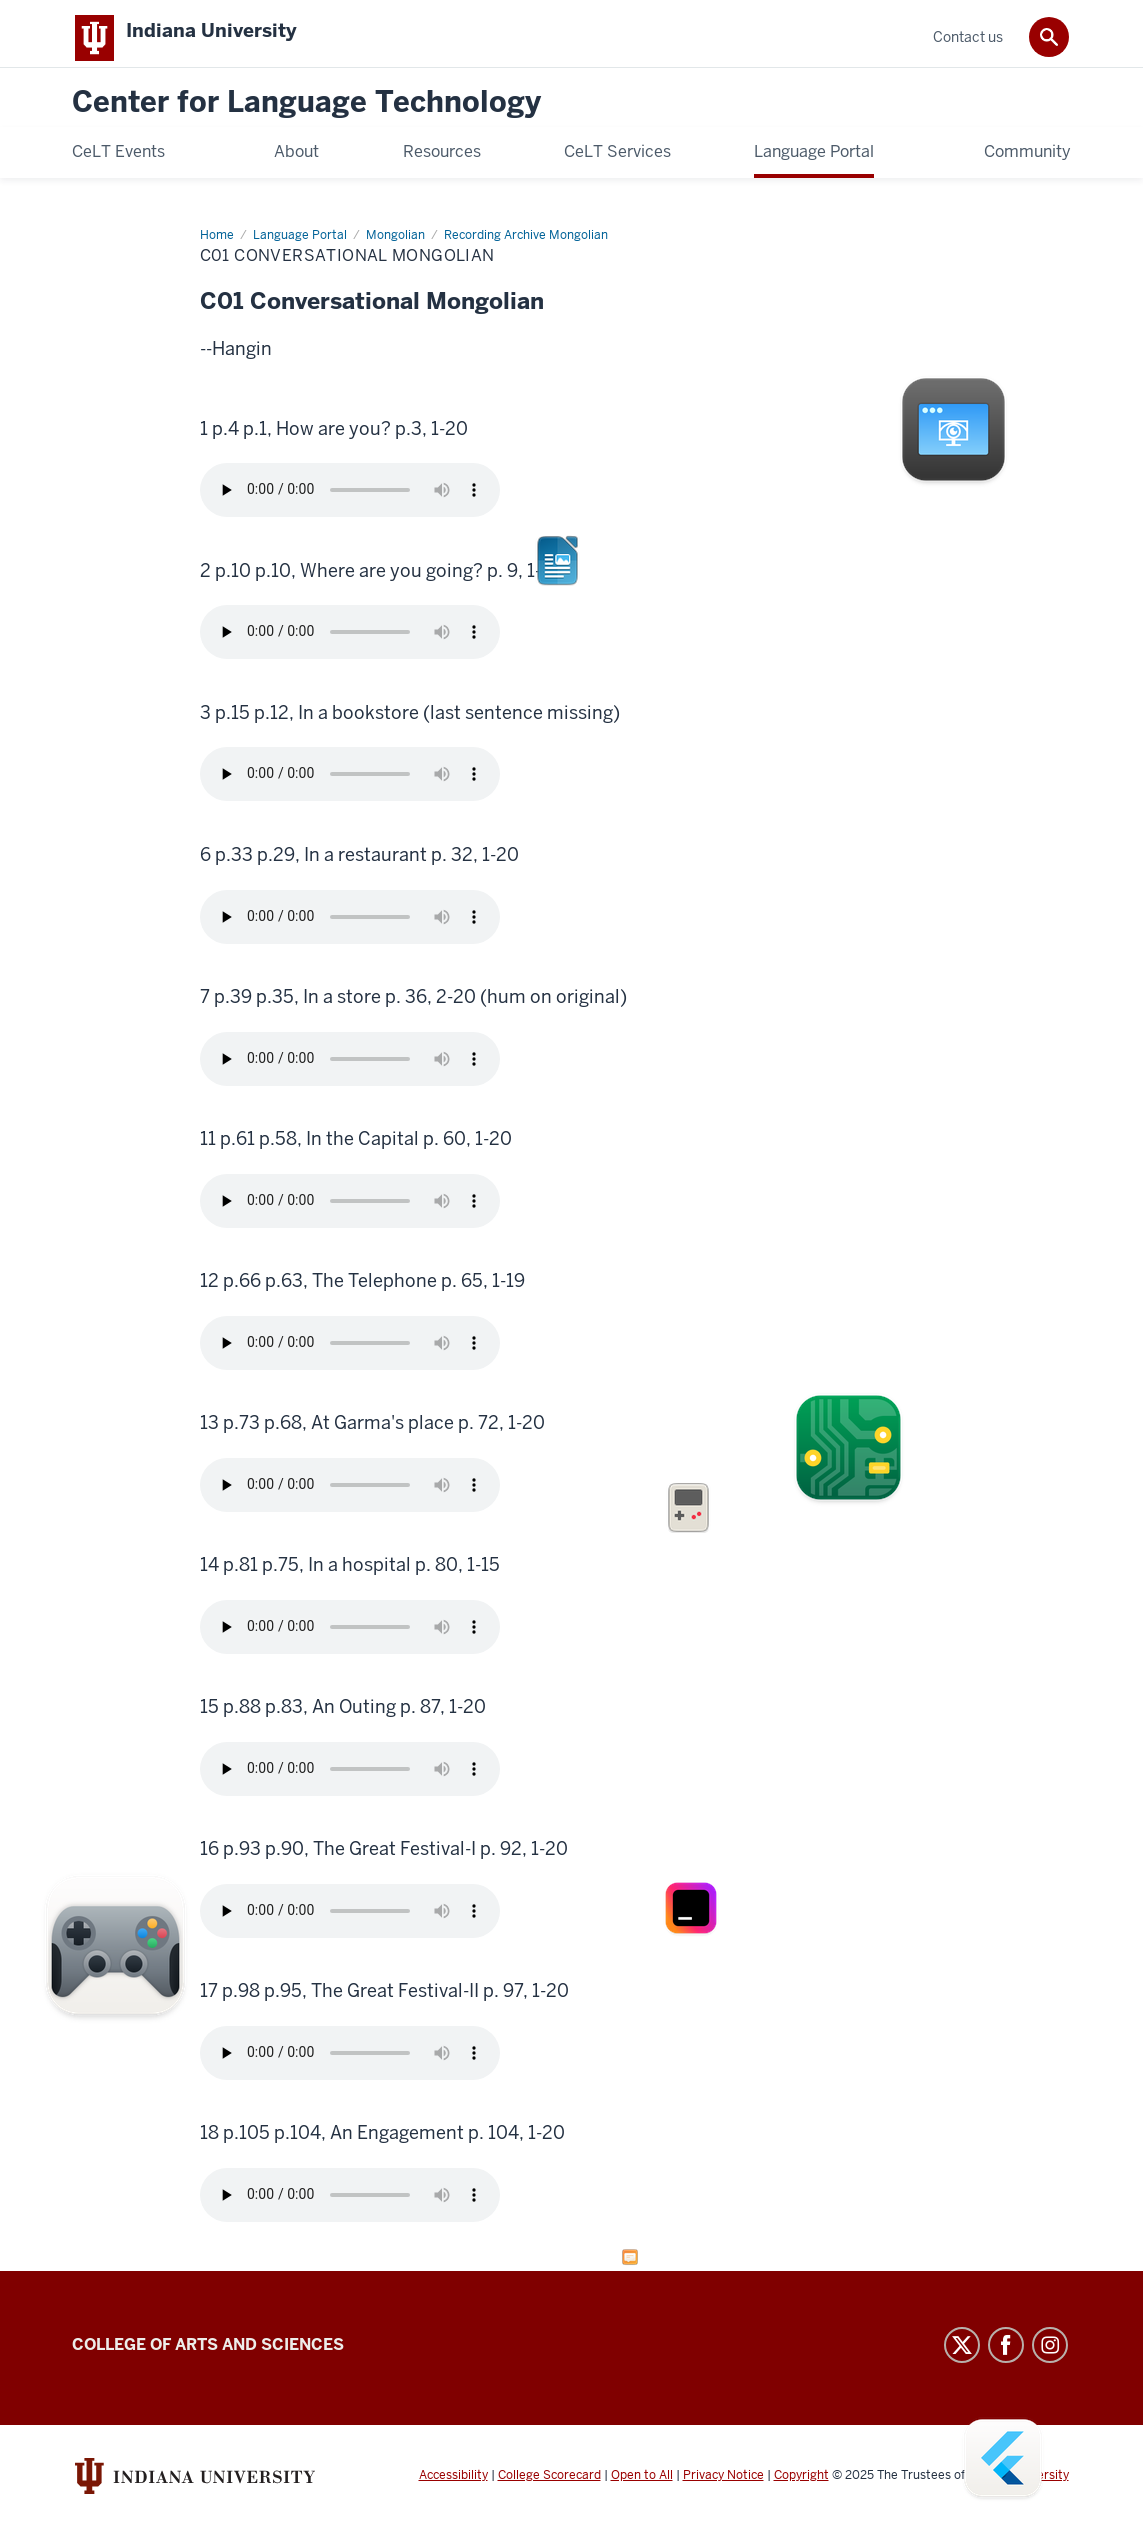 The height and width of the screenshot is (2528, 1143). What do you see at coordinates (630, 2257) in the screenshot?
I see `open the messaging or chat app` at bounding box center [630, 2257].